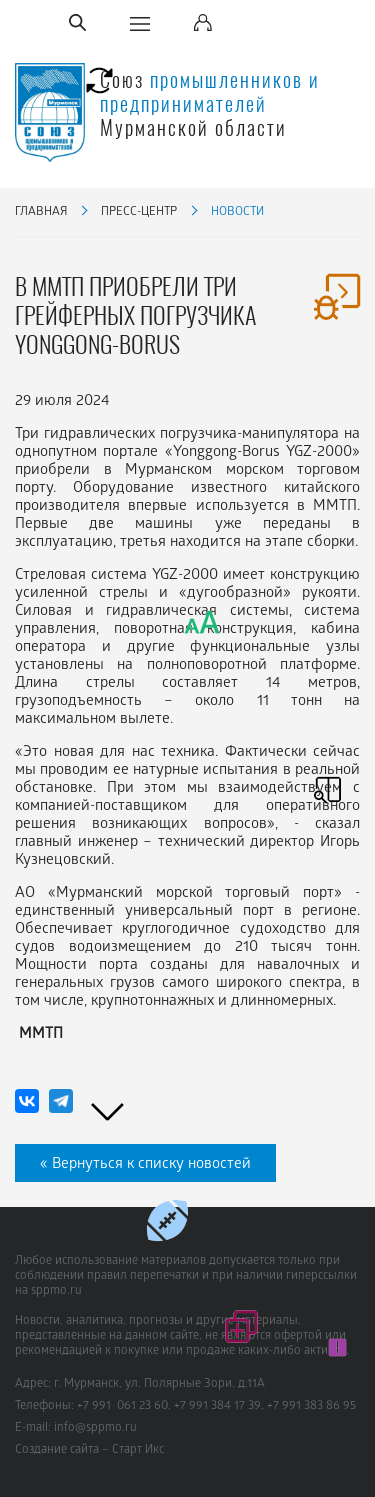 The image size is (375, 1497). What do you see at coordinates (107, 1110) in the screenshot?
I see `expand a collapsed section or dropdown menu` at bounding box center [107, 1110].